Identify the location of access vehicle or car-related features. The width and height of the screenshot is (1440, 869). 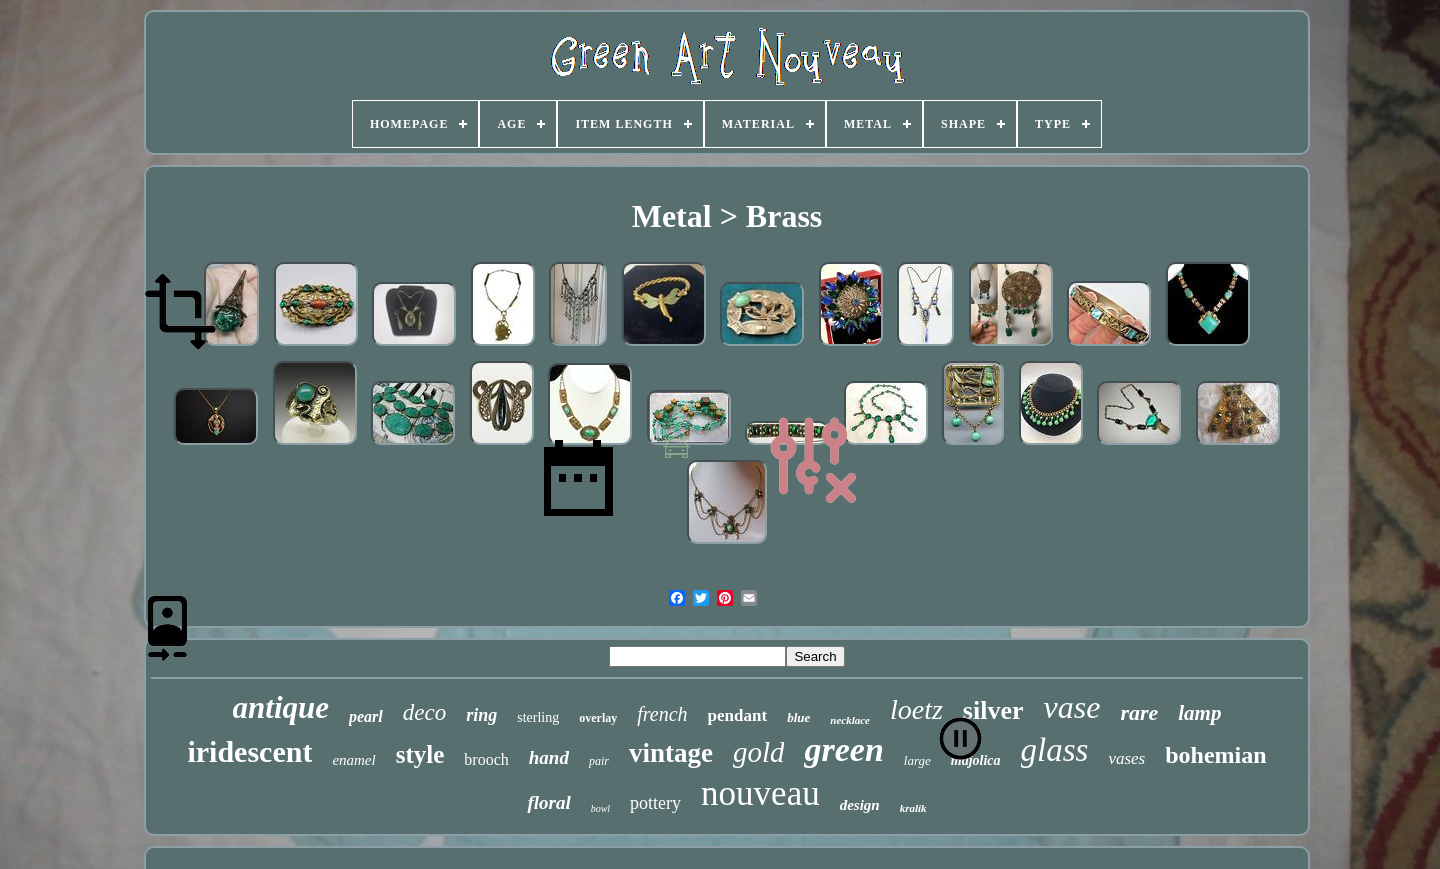
(676, 448).